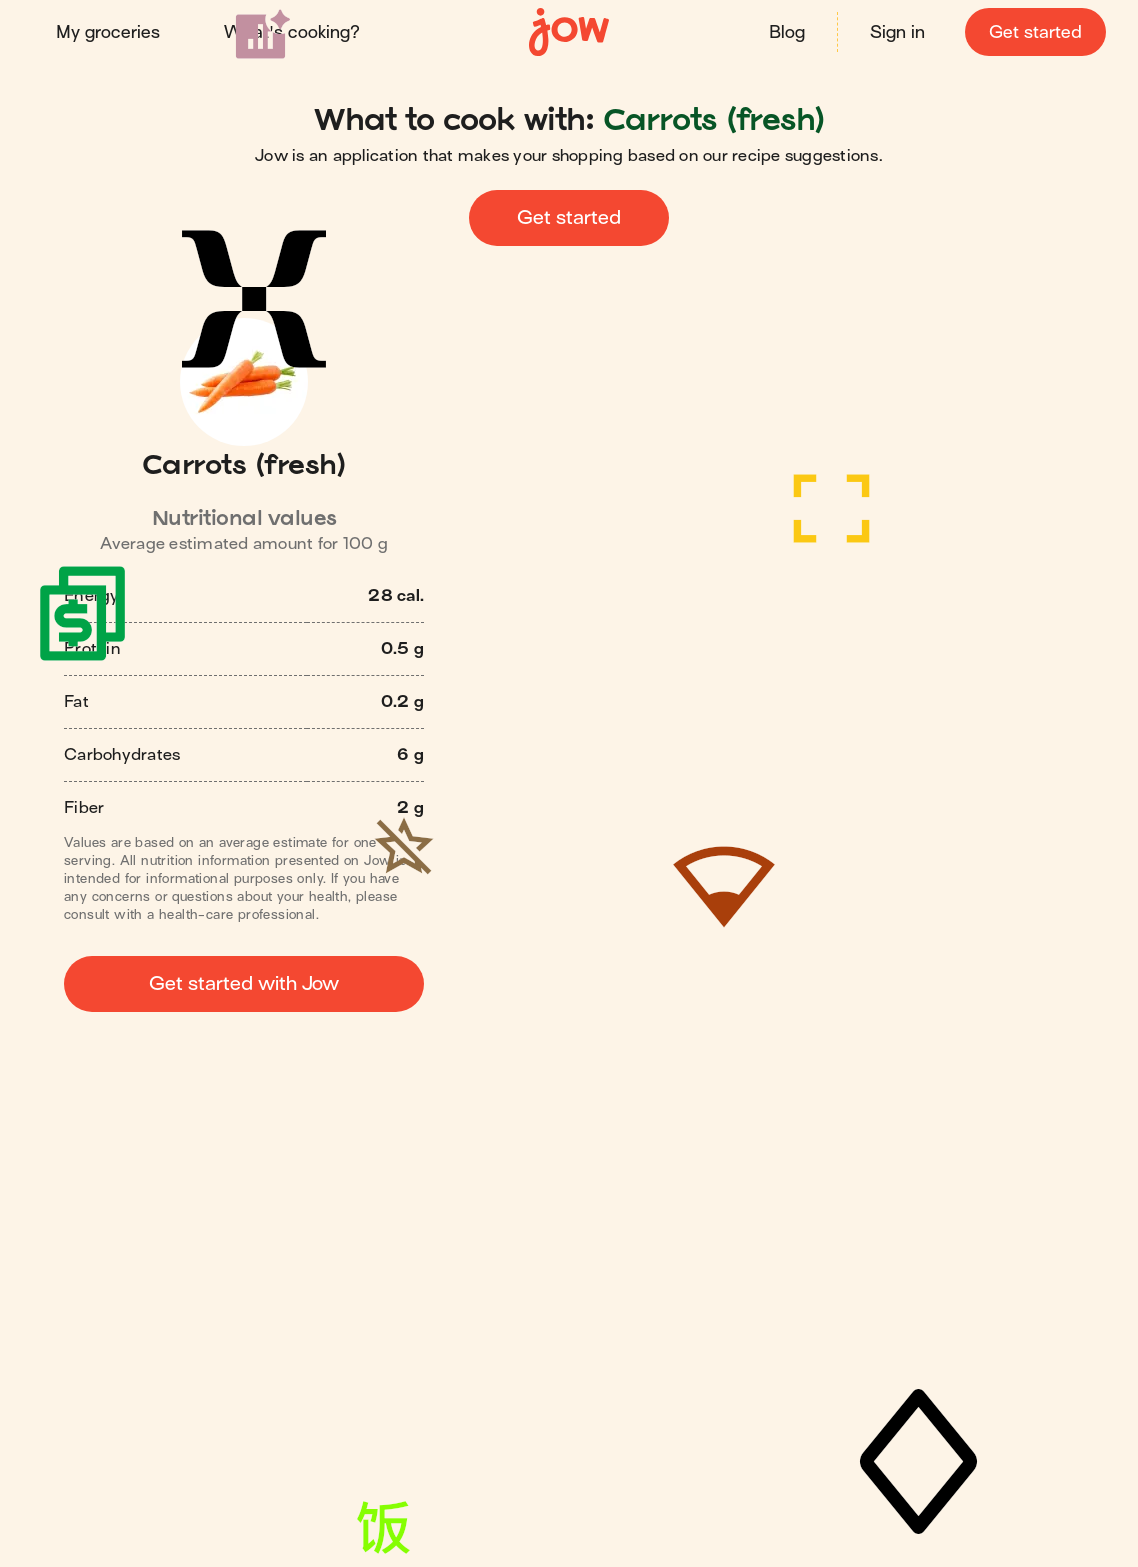  What do you see at coordinates (383, 1527) in the screenshot?
I see `open Fanfou social media app` at bounding box center [383, 1527].